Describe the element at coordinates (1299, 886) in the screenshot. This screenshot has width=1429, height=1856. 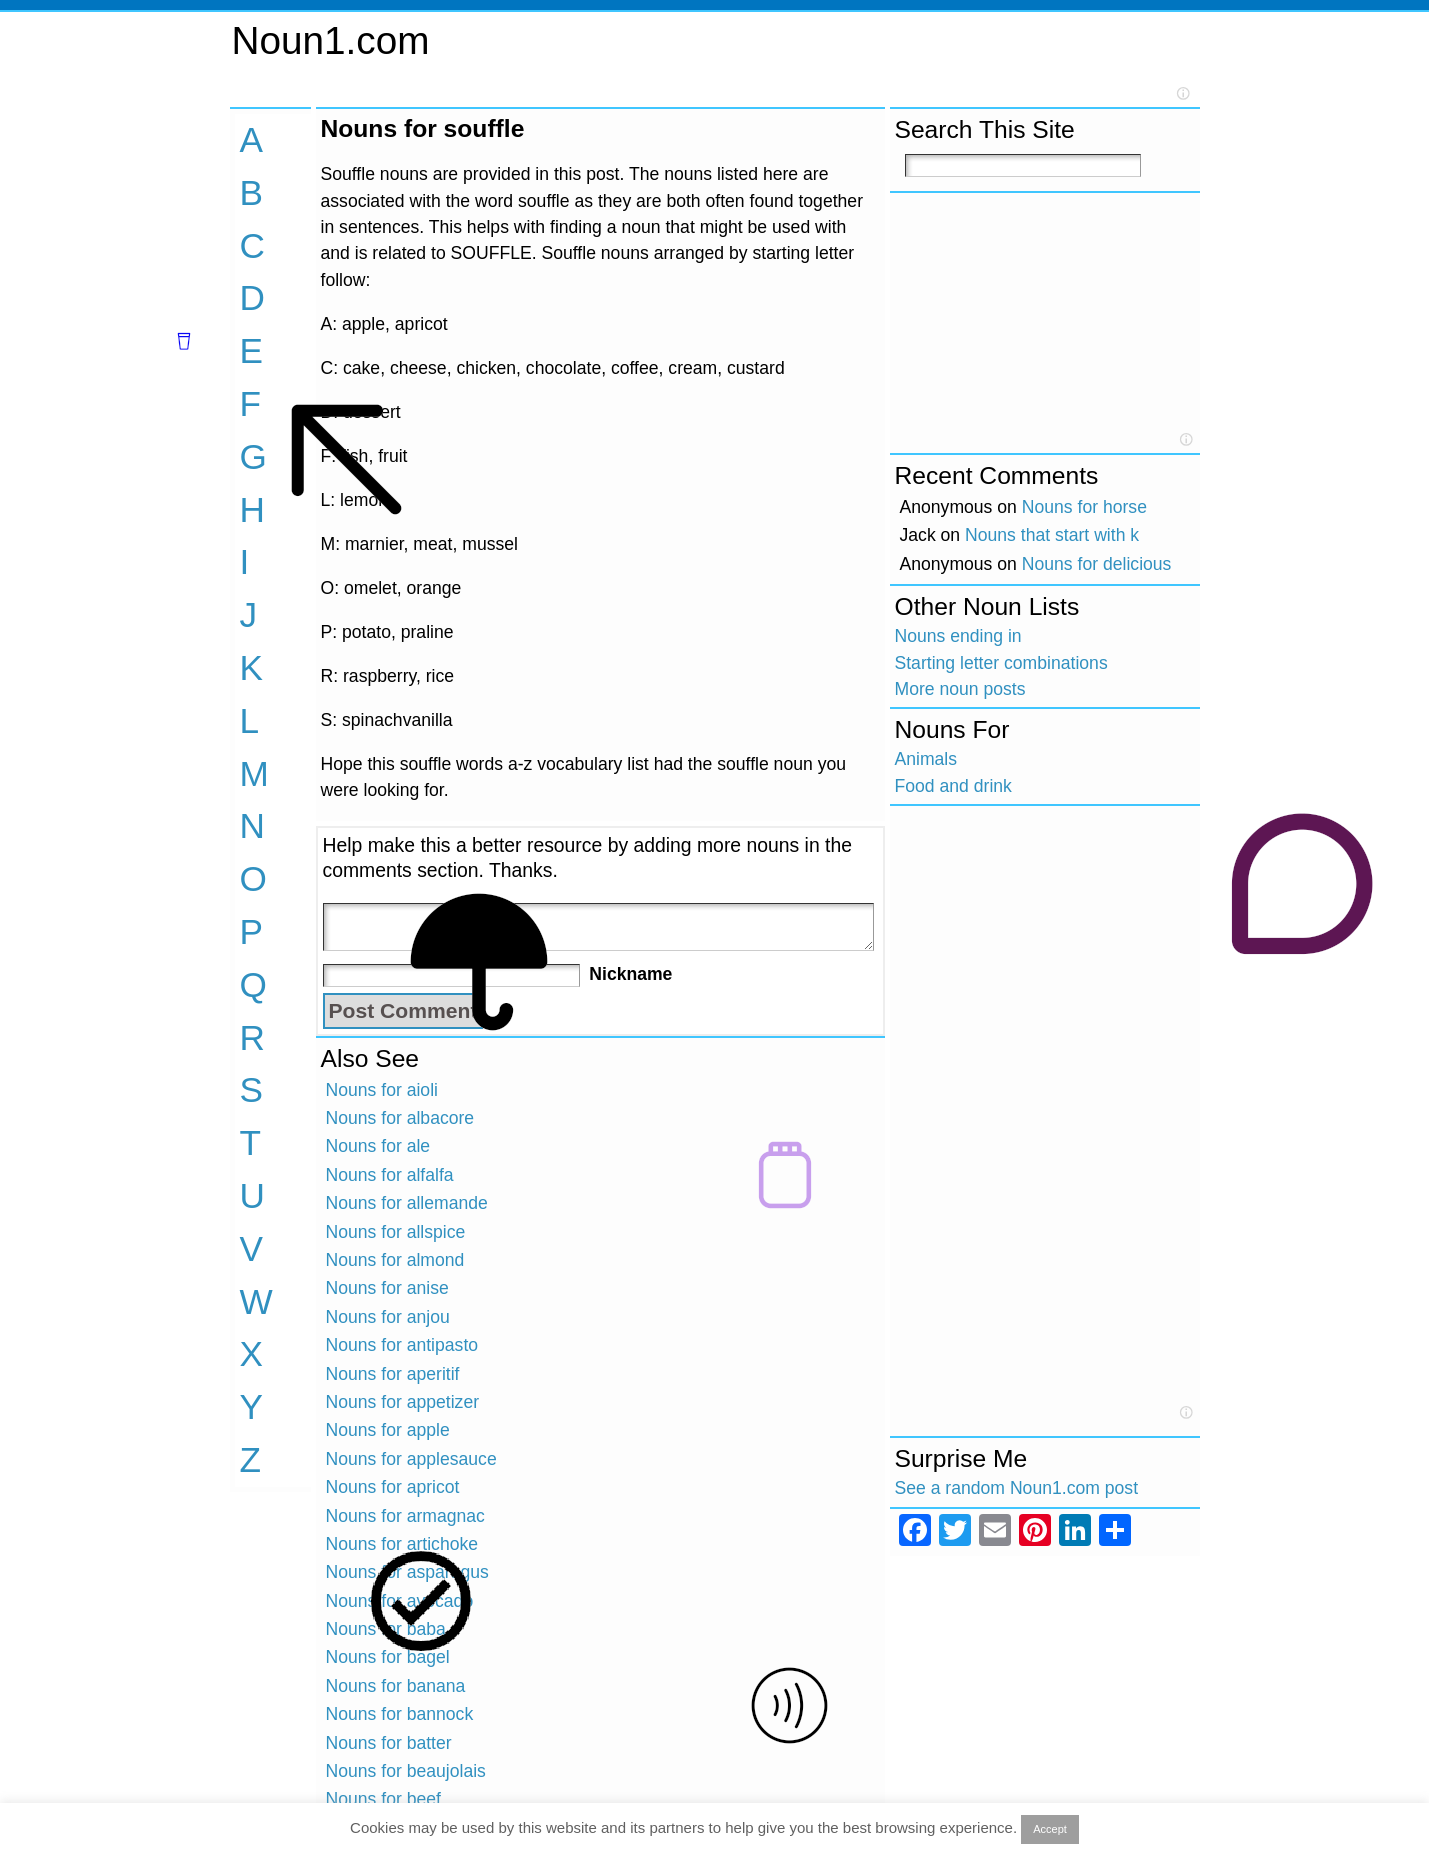
I see `open chat or messaging` at that location.